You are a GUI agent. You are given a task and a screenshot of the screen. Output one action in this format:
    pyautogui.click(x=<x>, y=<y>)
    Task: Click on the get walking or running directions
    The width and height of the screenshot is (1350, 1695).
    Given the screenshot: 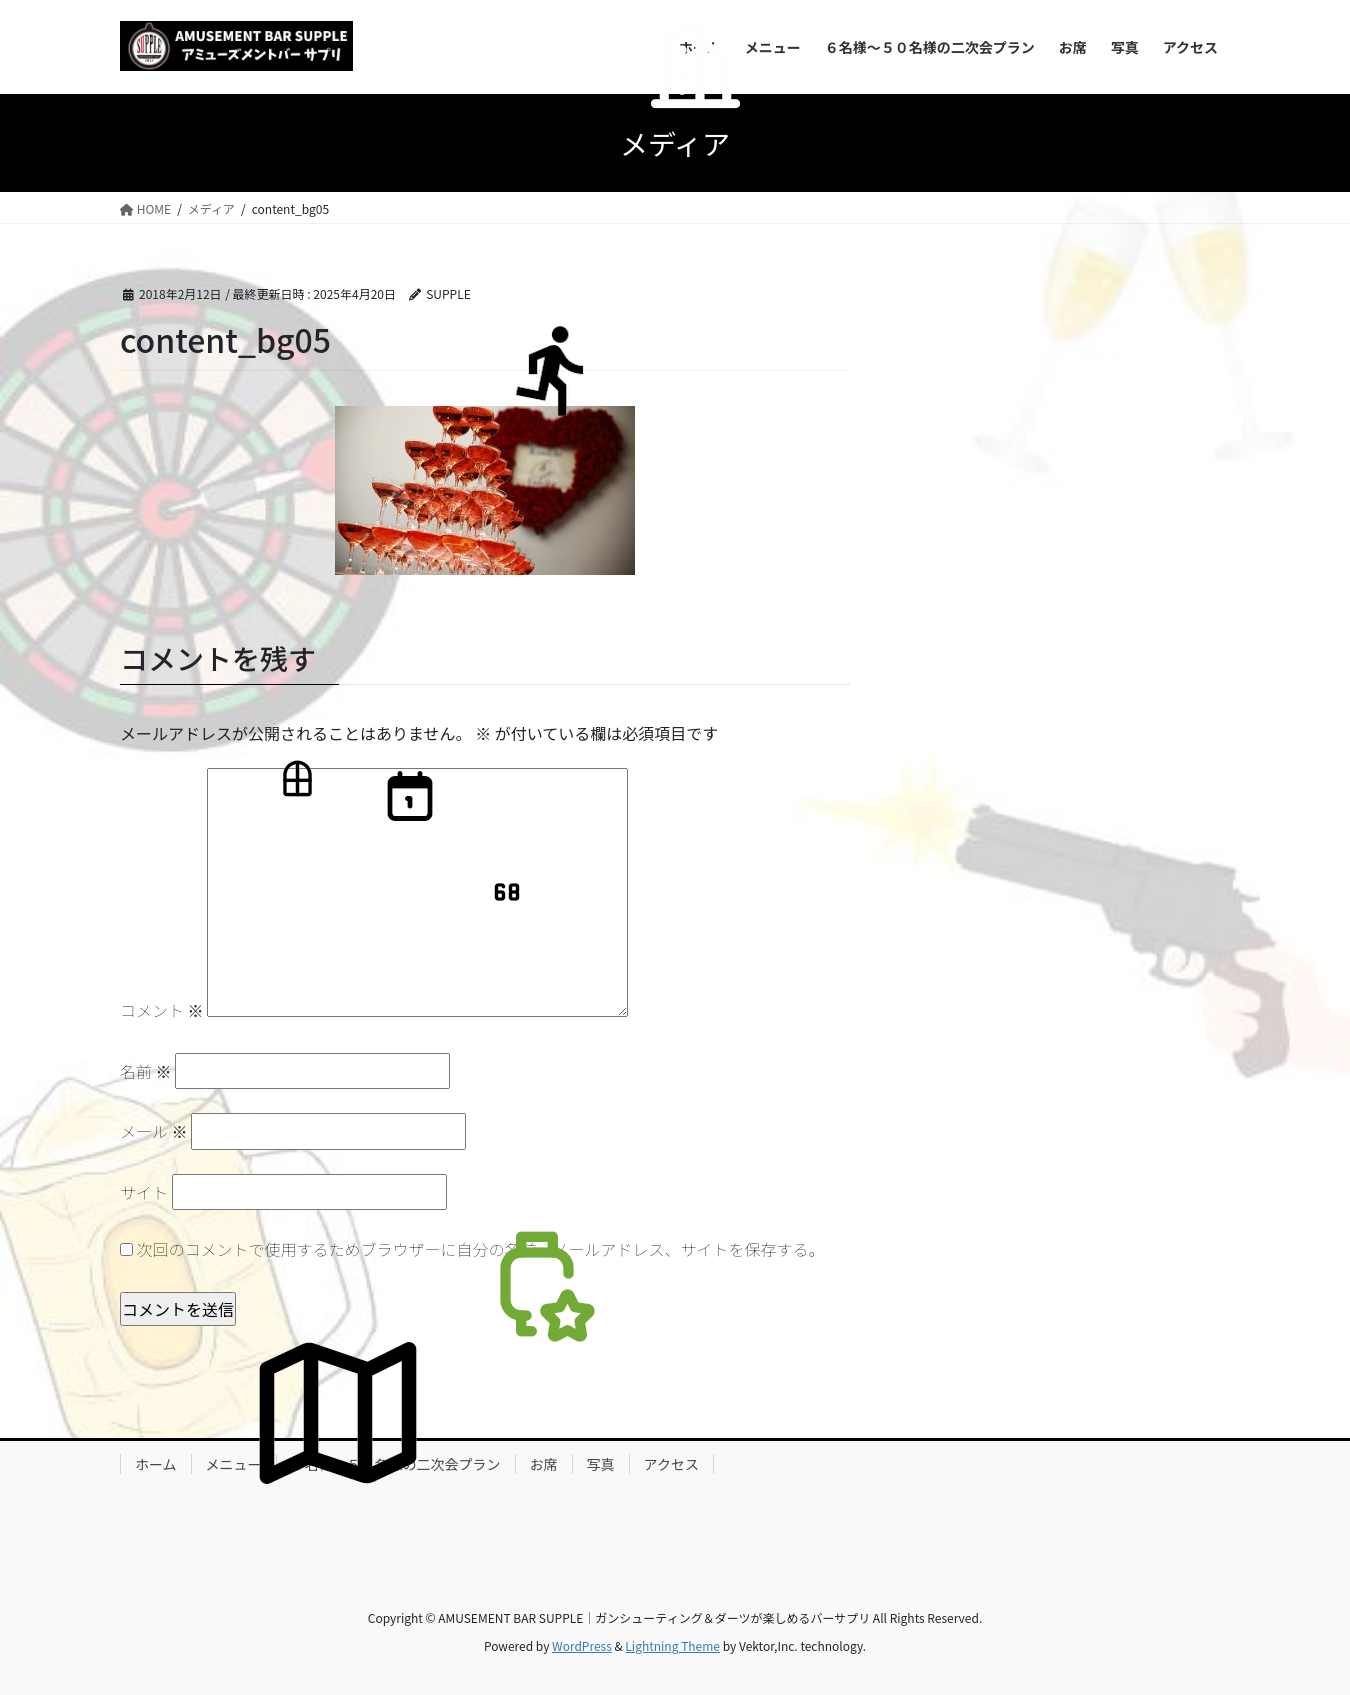 What is the action you would take?
    pyautogui.click(x=554, y=370)
    